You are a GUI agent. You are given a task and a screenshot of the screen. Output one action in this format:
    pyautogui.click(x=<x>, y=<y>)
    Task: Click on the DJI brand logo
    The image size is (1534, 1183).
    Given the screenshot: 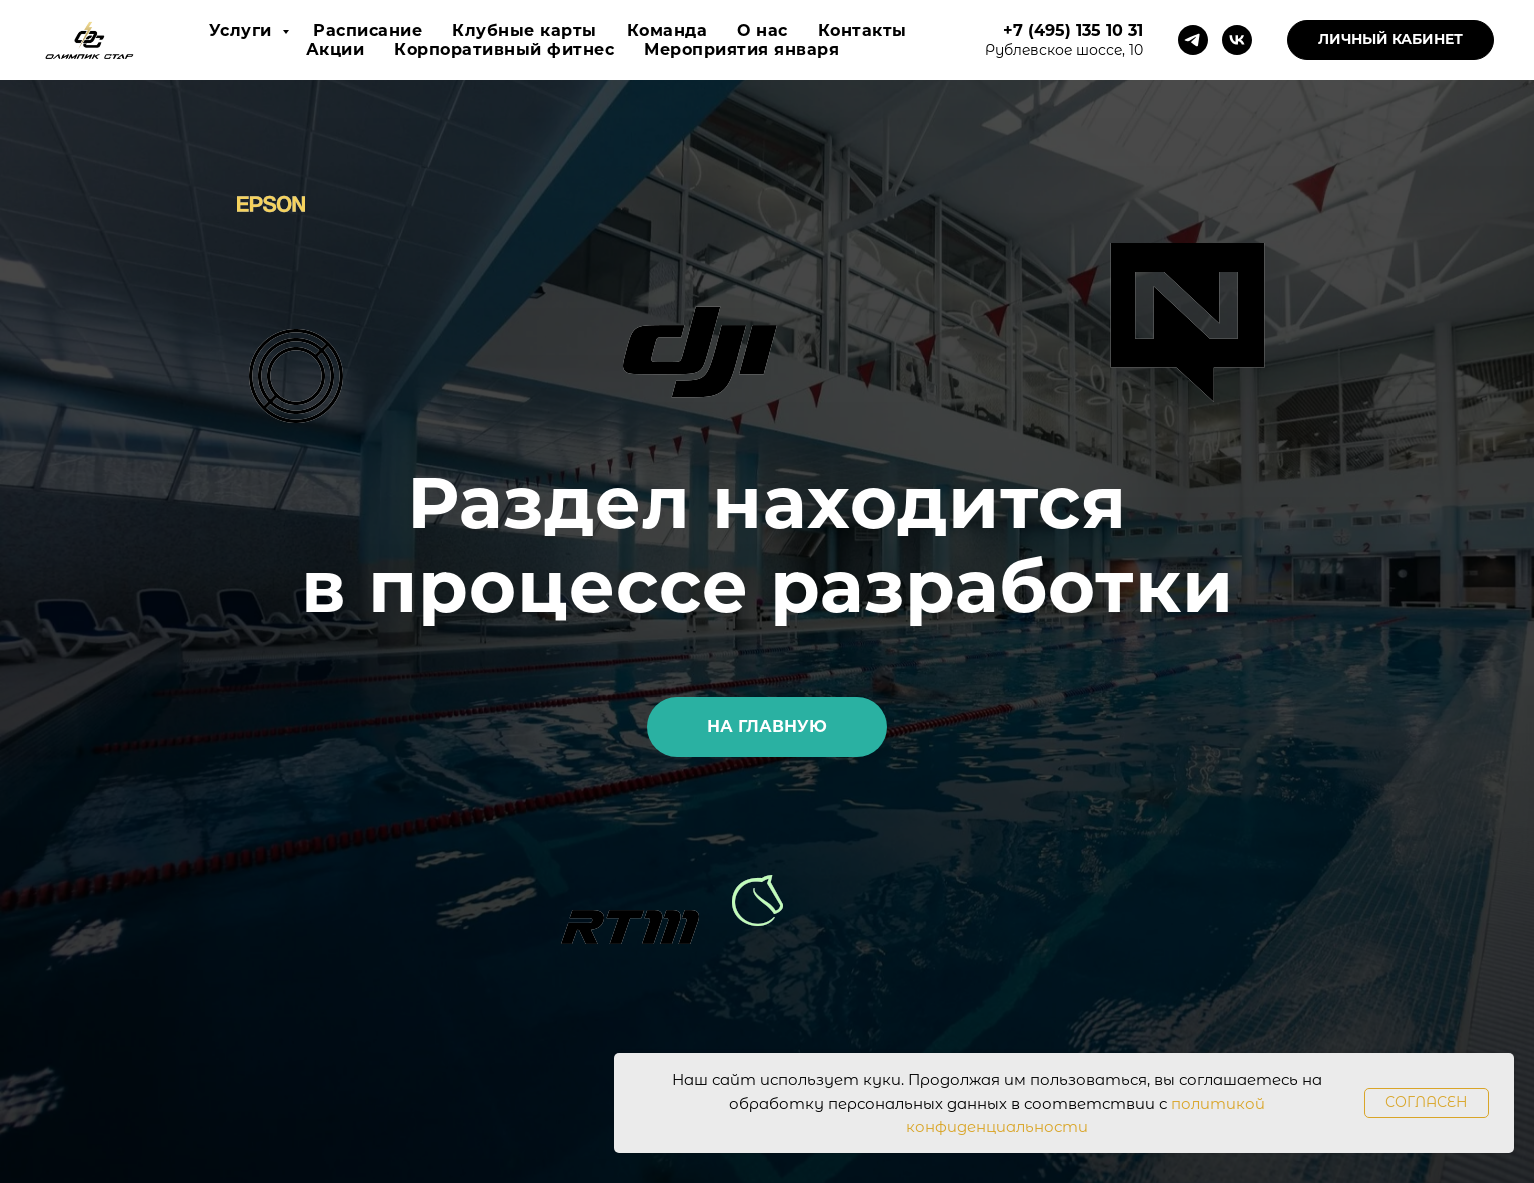 What is the action you would take?
    pyautogui.click(x=700, y=352)
    